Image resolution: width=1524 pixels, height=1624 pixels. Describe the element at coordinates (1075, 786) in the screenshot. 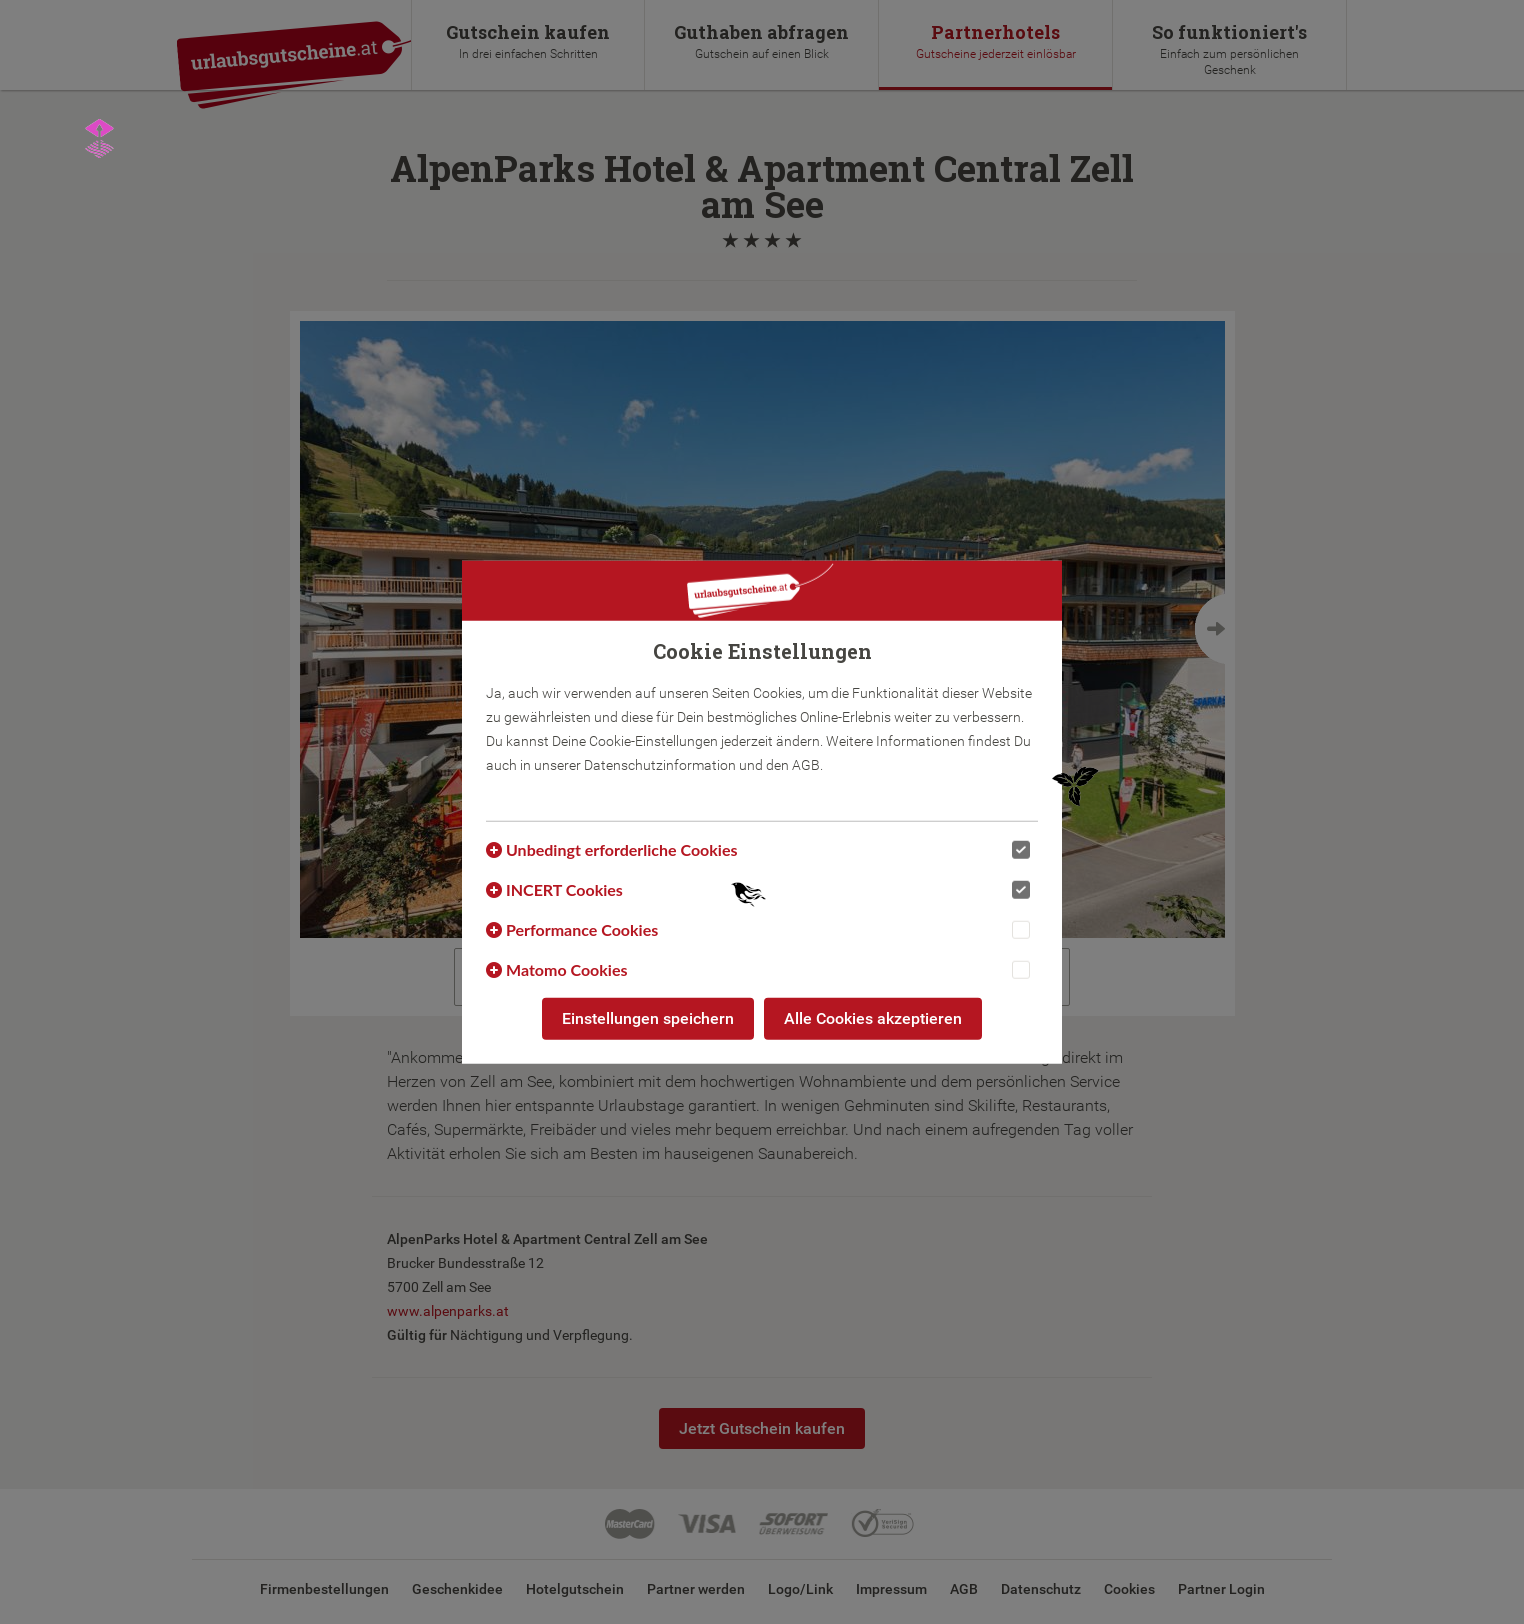

I see `open trilium notes application` at that location.